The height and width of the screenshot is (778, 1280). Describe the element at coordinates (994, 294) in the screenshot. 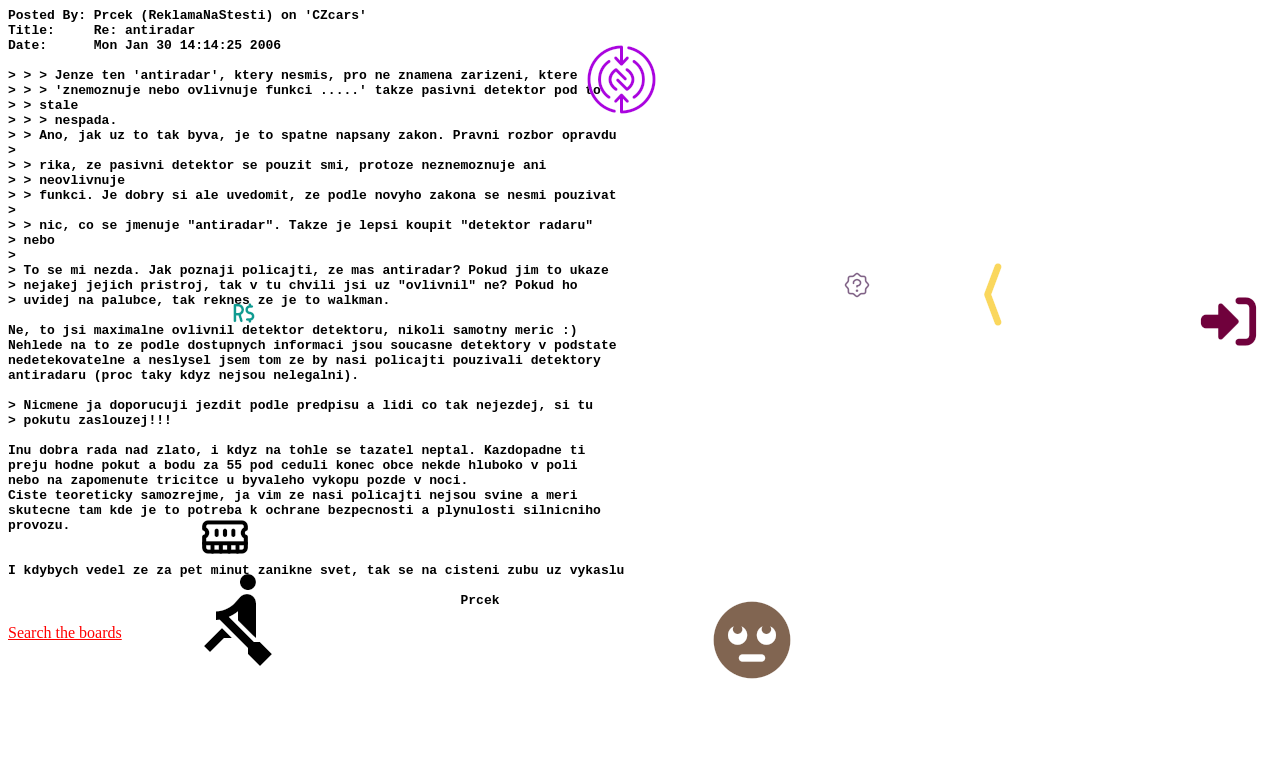

I see `navigate to the previous item or page` at that location.